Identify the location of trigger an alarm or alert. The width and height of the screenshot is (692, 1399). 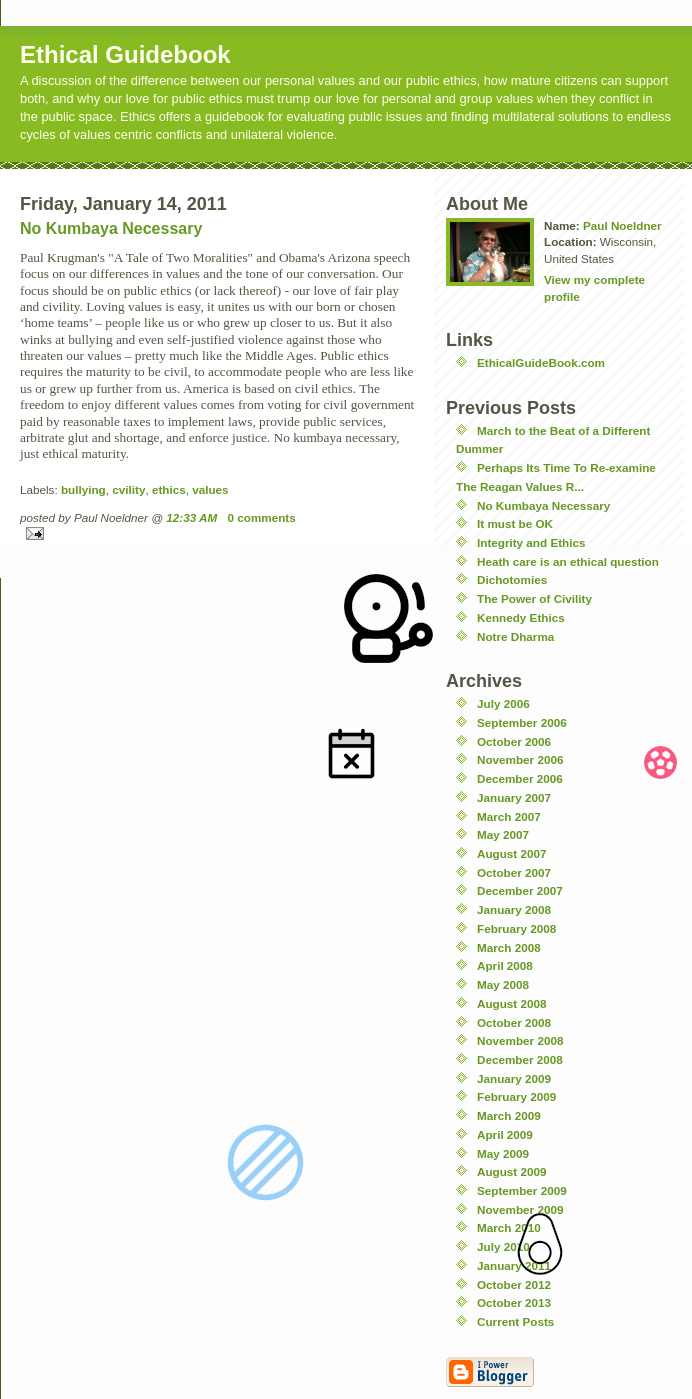
(388, 618).